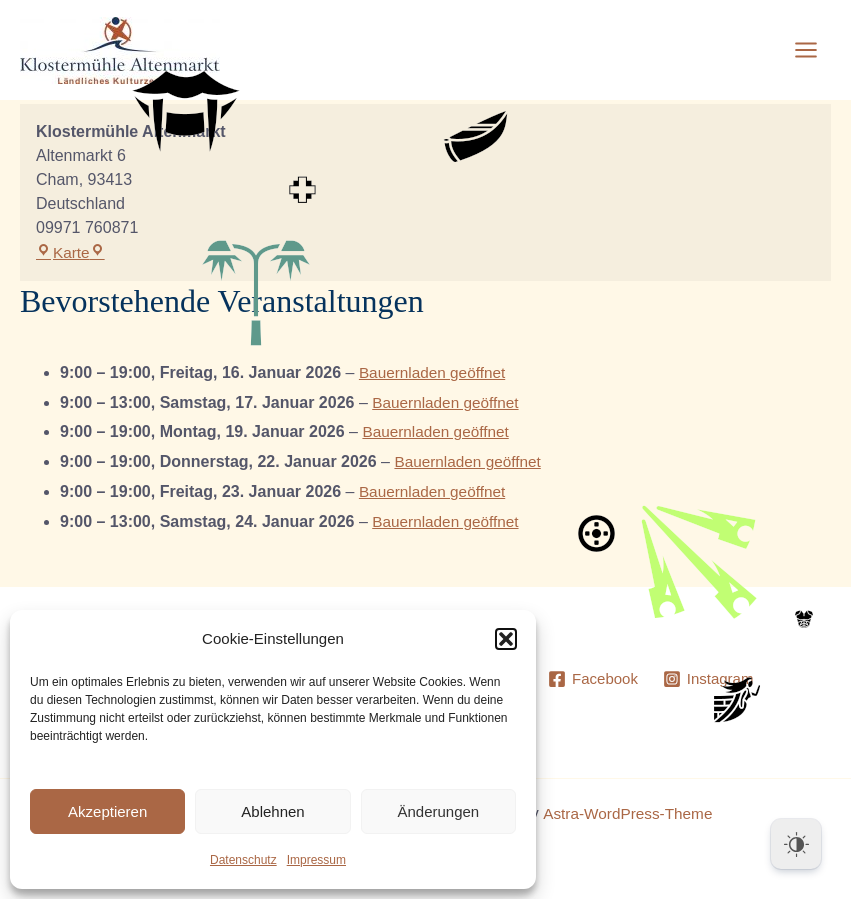  I want to click on indicates a target or objective marker, so click(596, 533).